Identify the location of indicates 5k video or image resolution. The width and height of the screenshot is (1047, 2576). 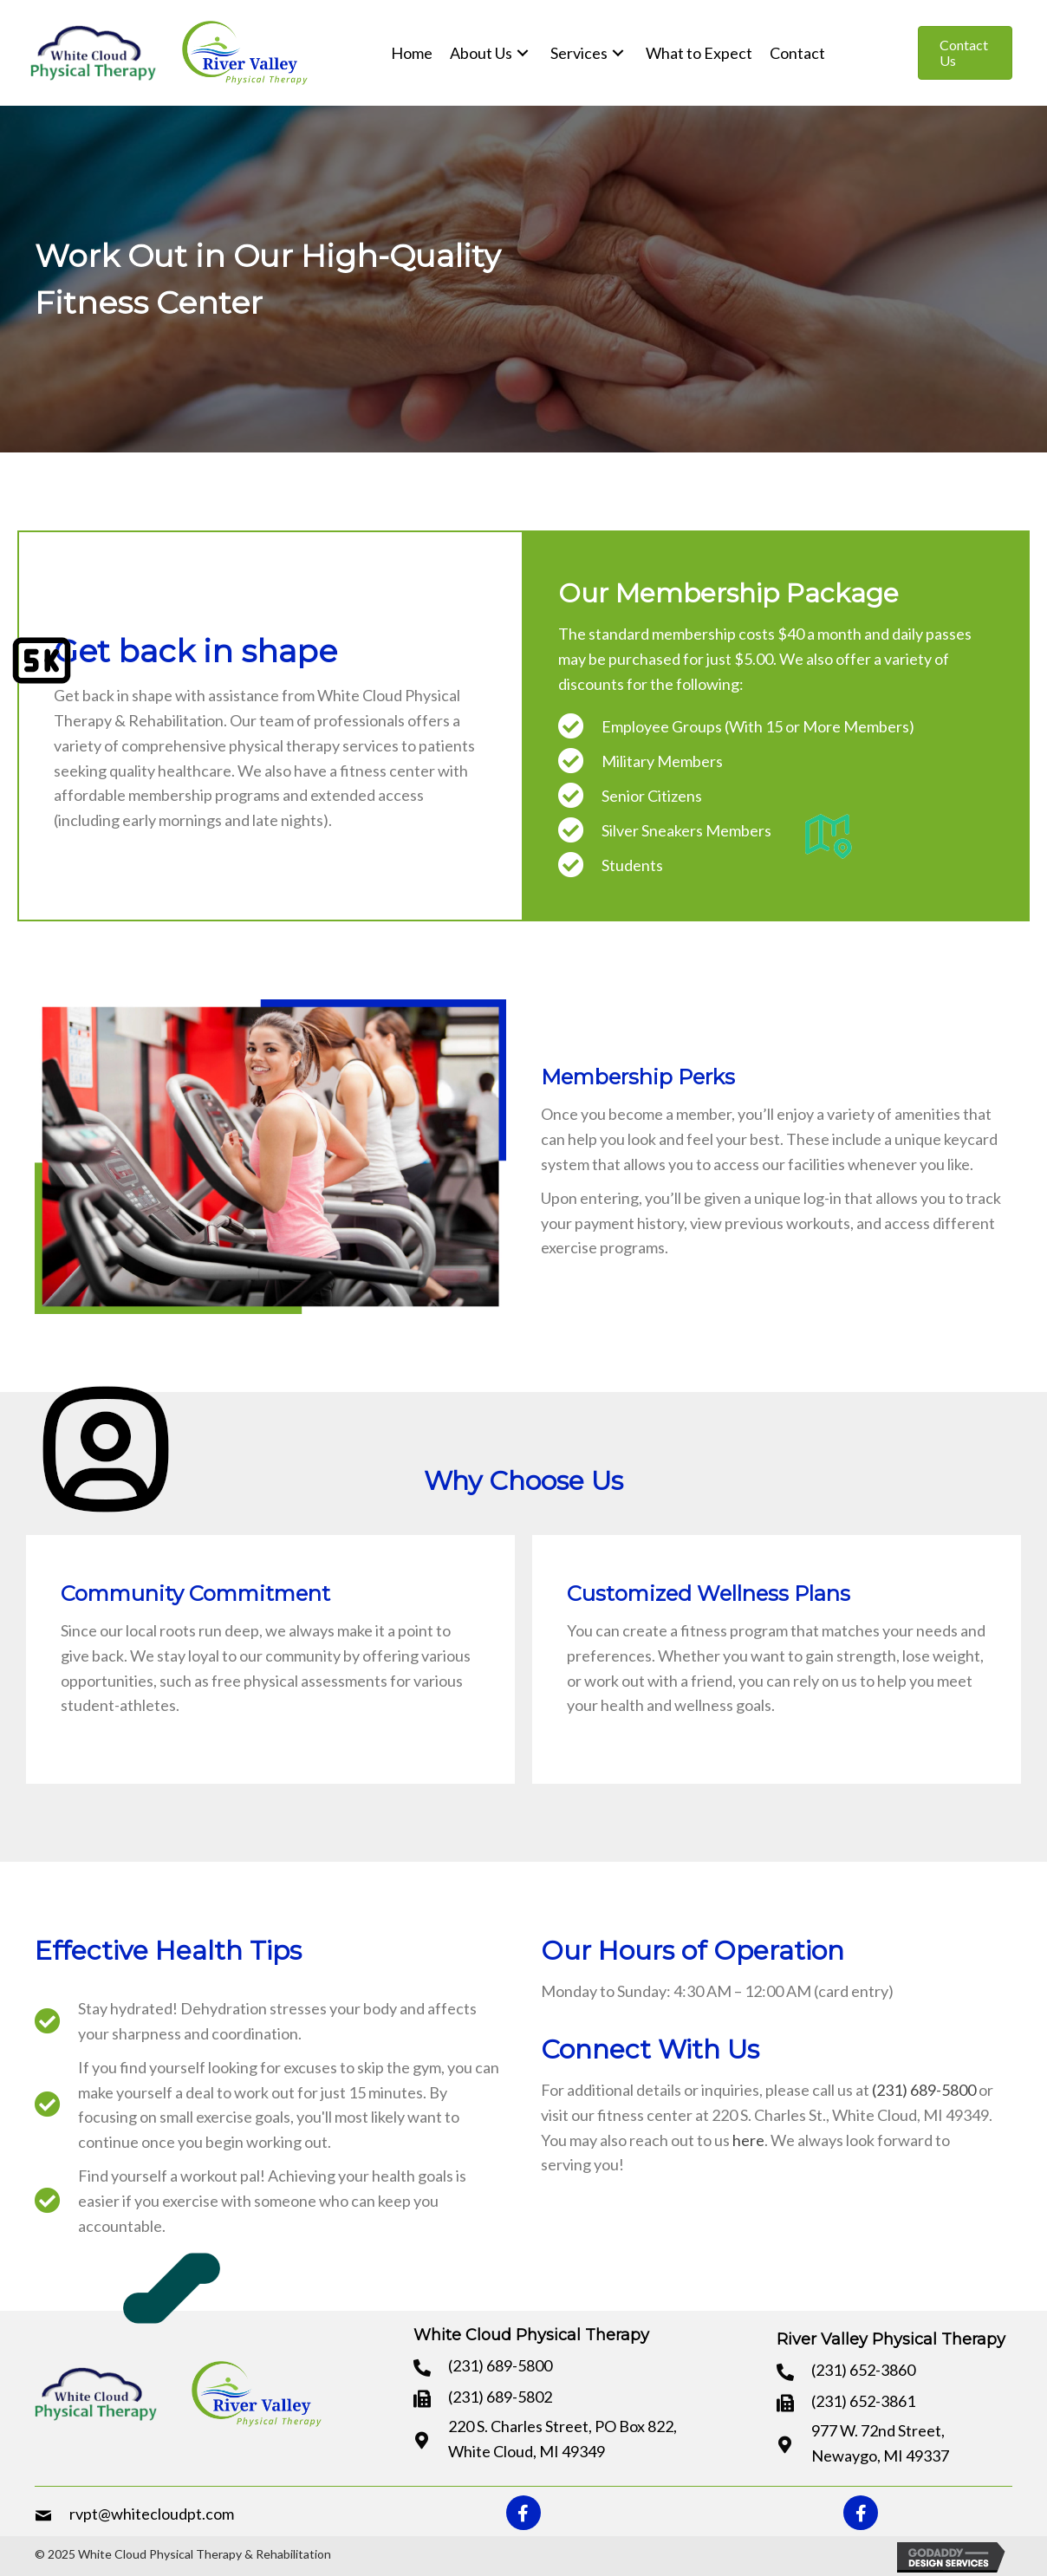
(42, 660).